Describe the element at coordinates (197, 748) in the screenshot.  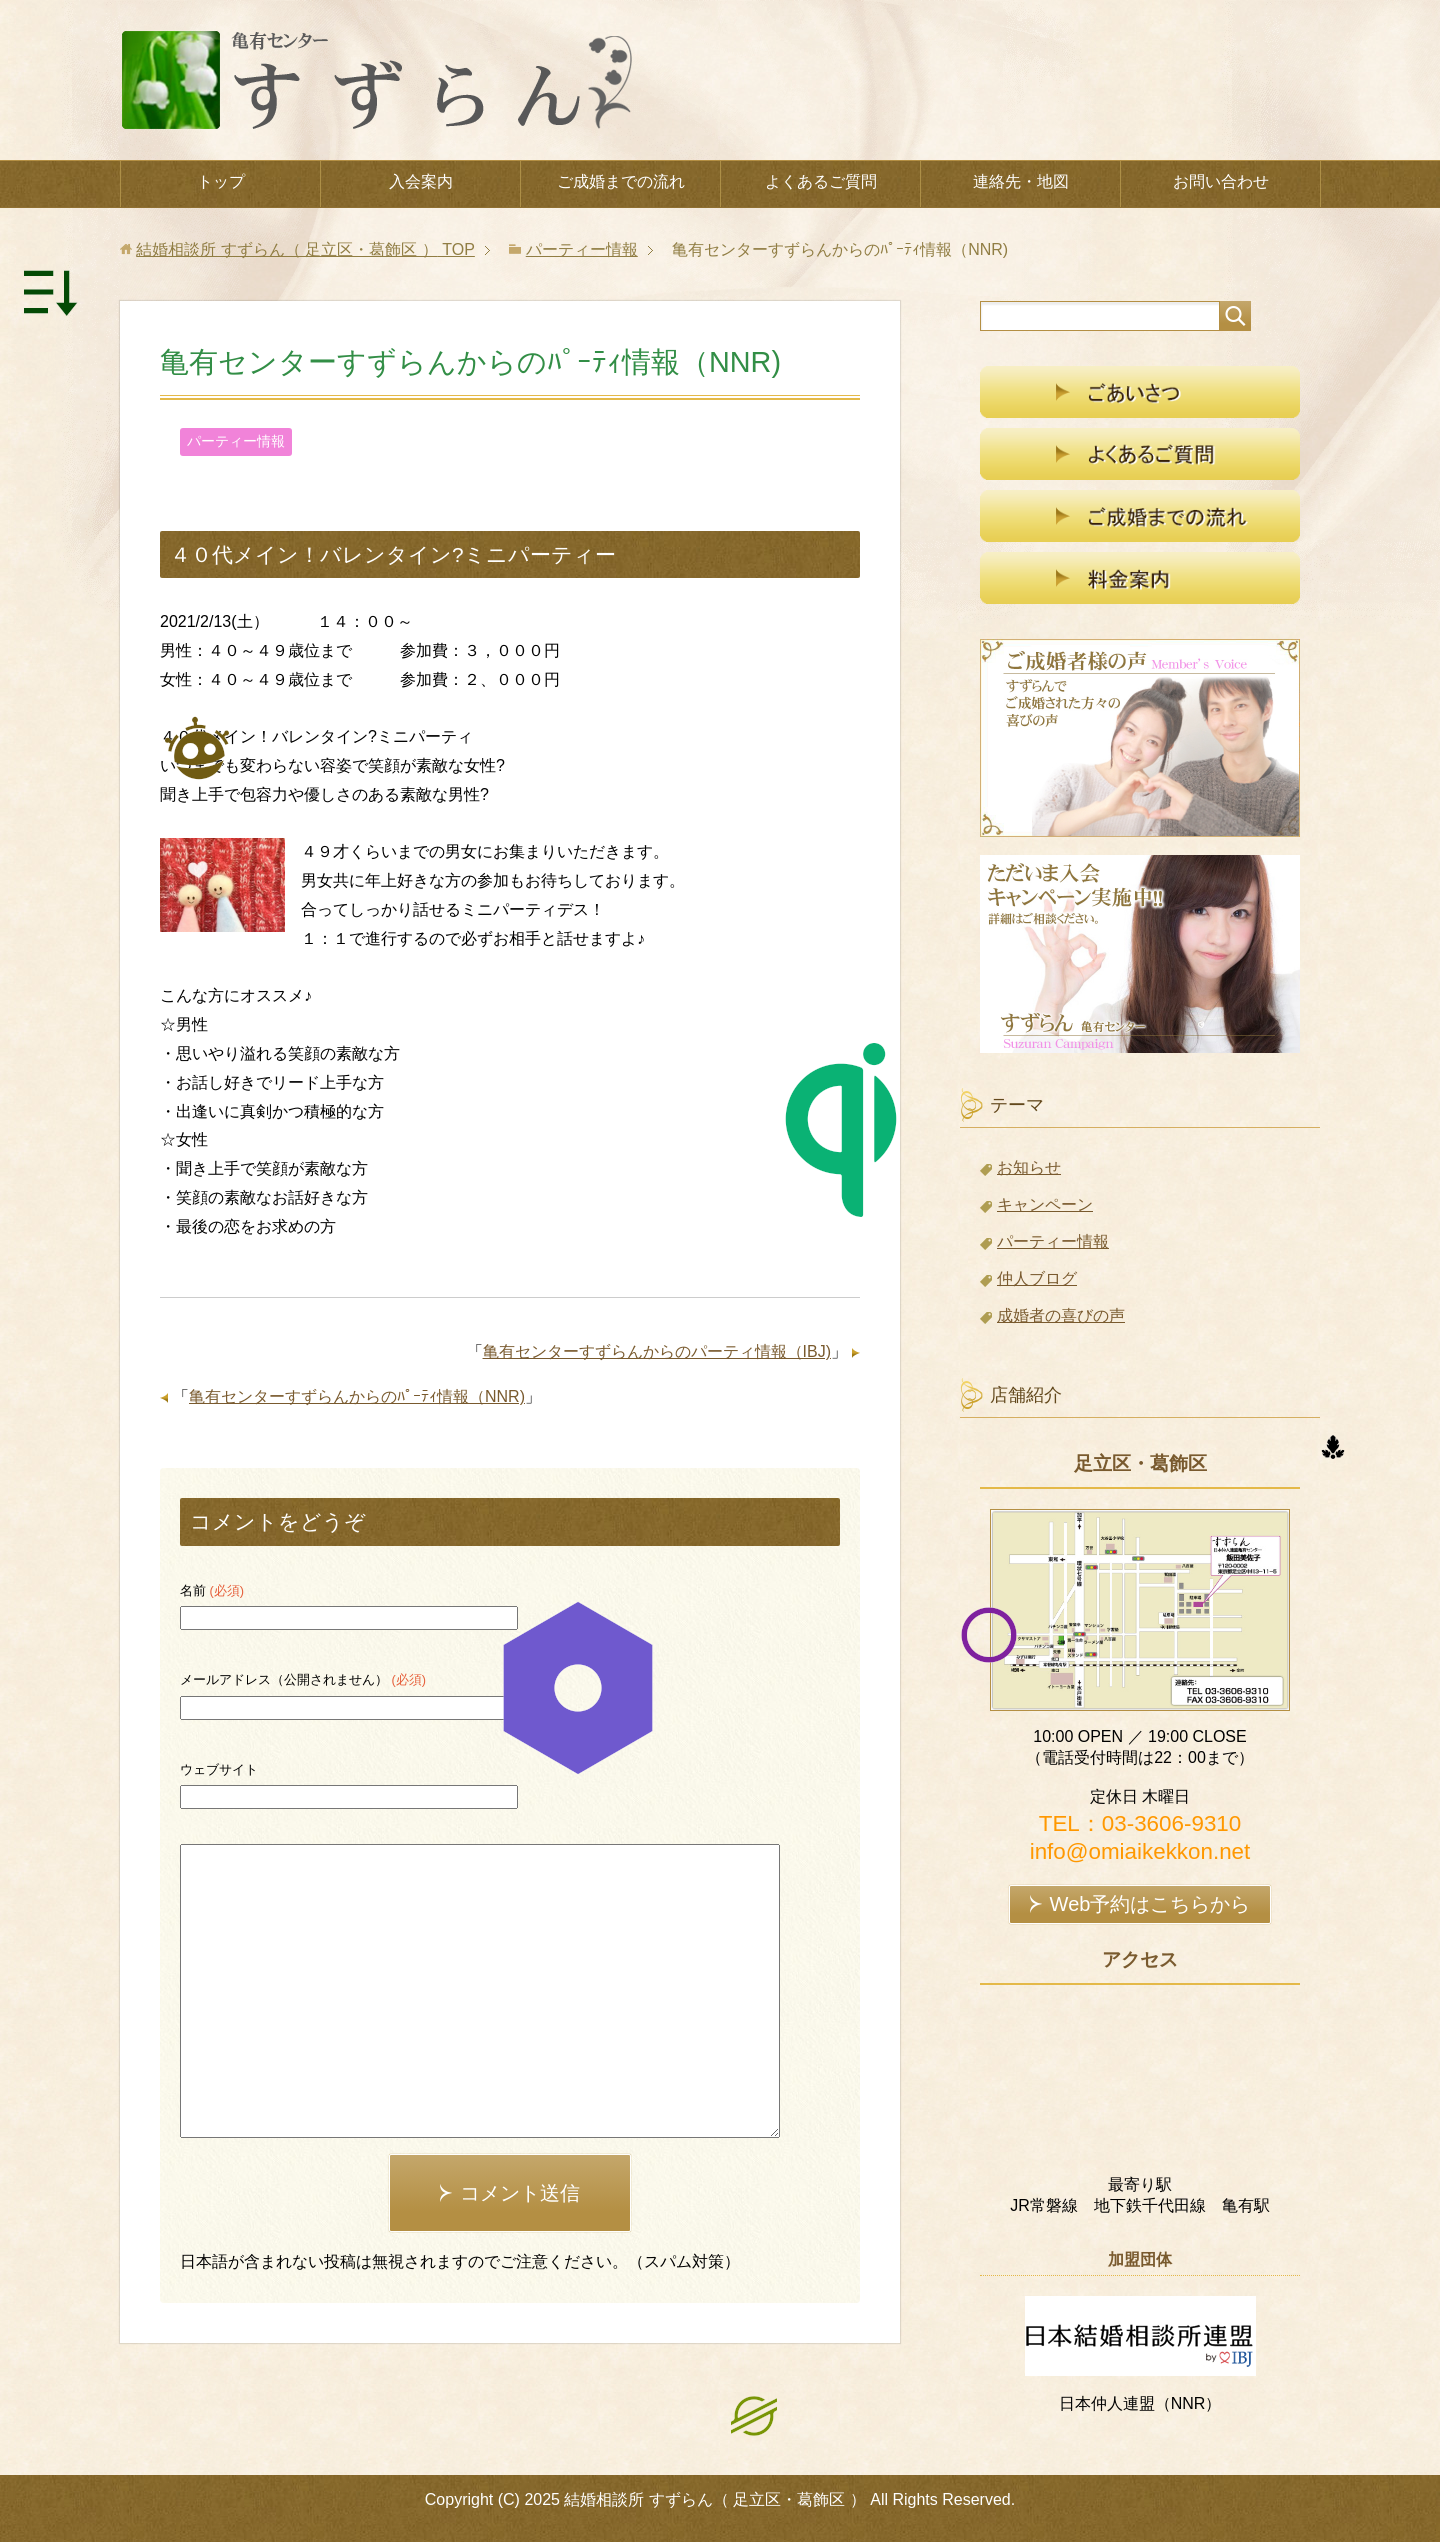
I see `visit freepik website` at that location.